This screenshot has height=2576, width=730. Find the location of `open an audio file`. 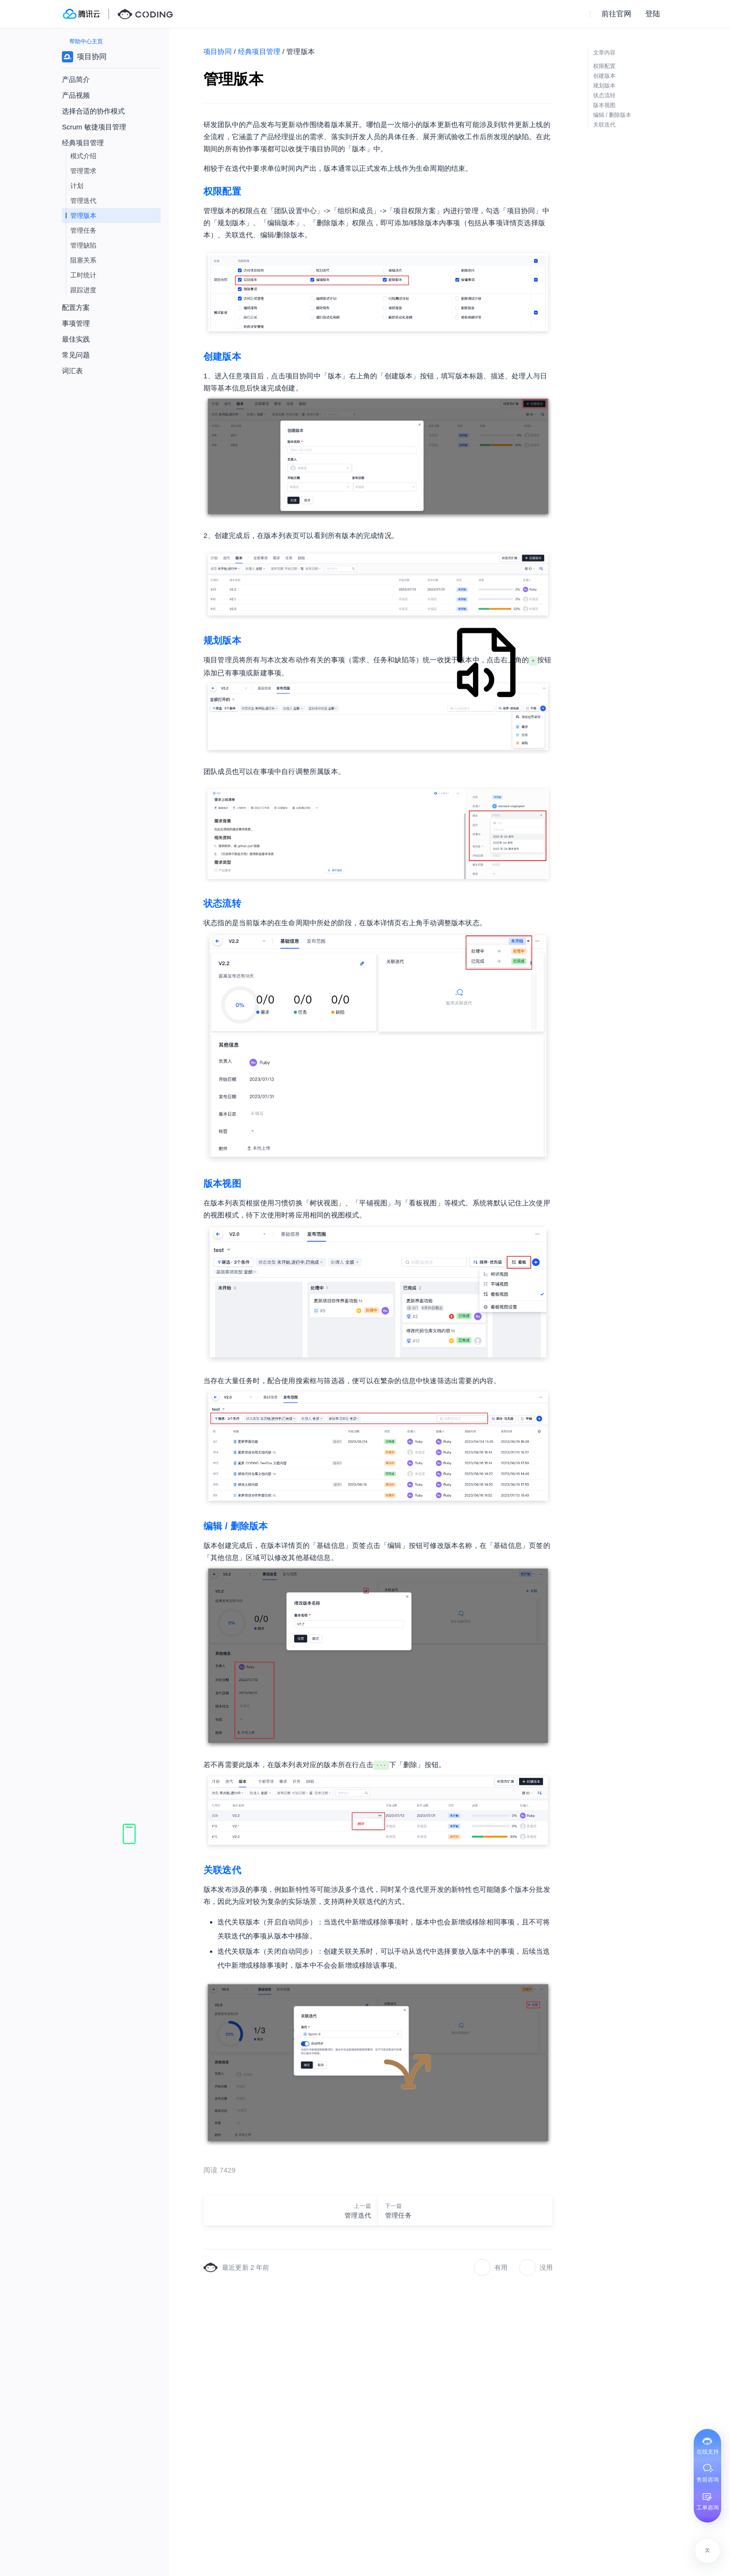

open an audio file is located at coordinates (486, 662).